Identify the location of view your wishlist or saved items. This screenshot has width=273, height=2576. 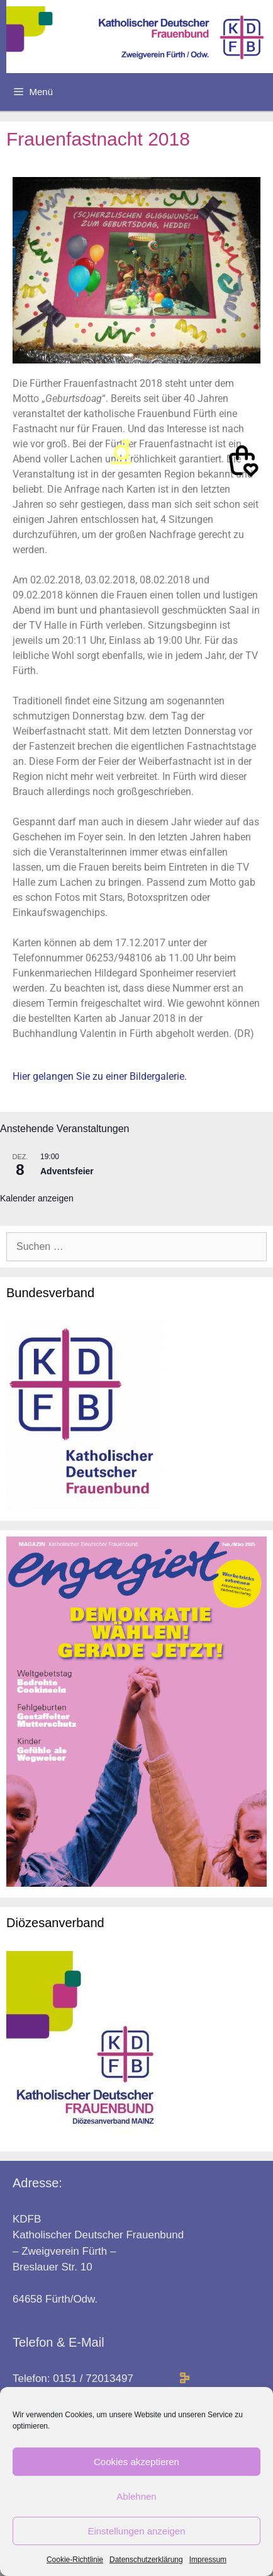
(242, 460).